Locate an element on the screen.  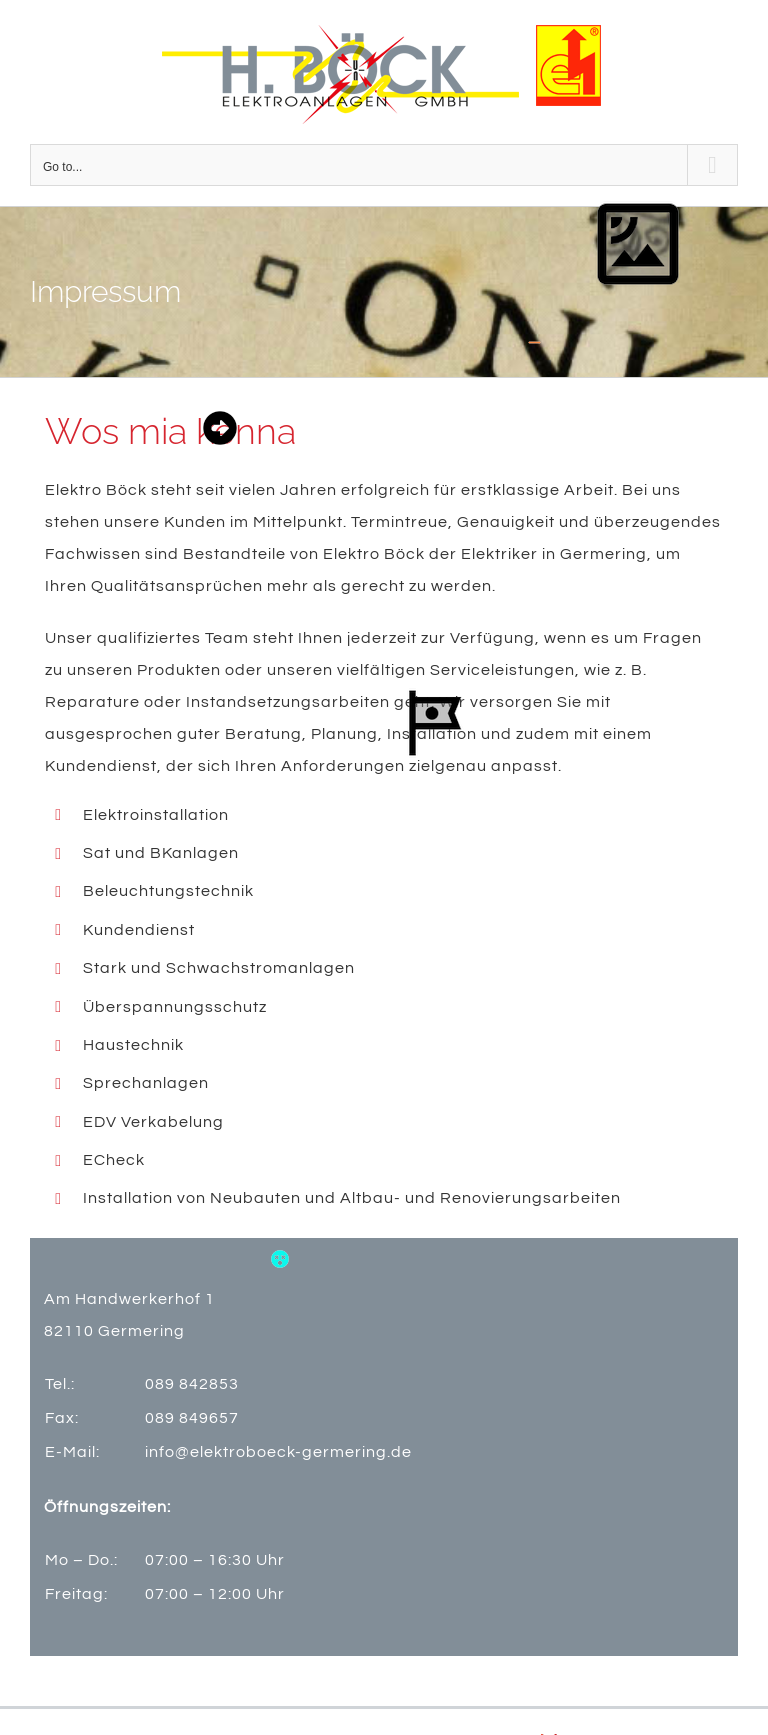
start a guided tour or walkthrough is located at coordinates (432, 723).